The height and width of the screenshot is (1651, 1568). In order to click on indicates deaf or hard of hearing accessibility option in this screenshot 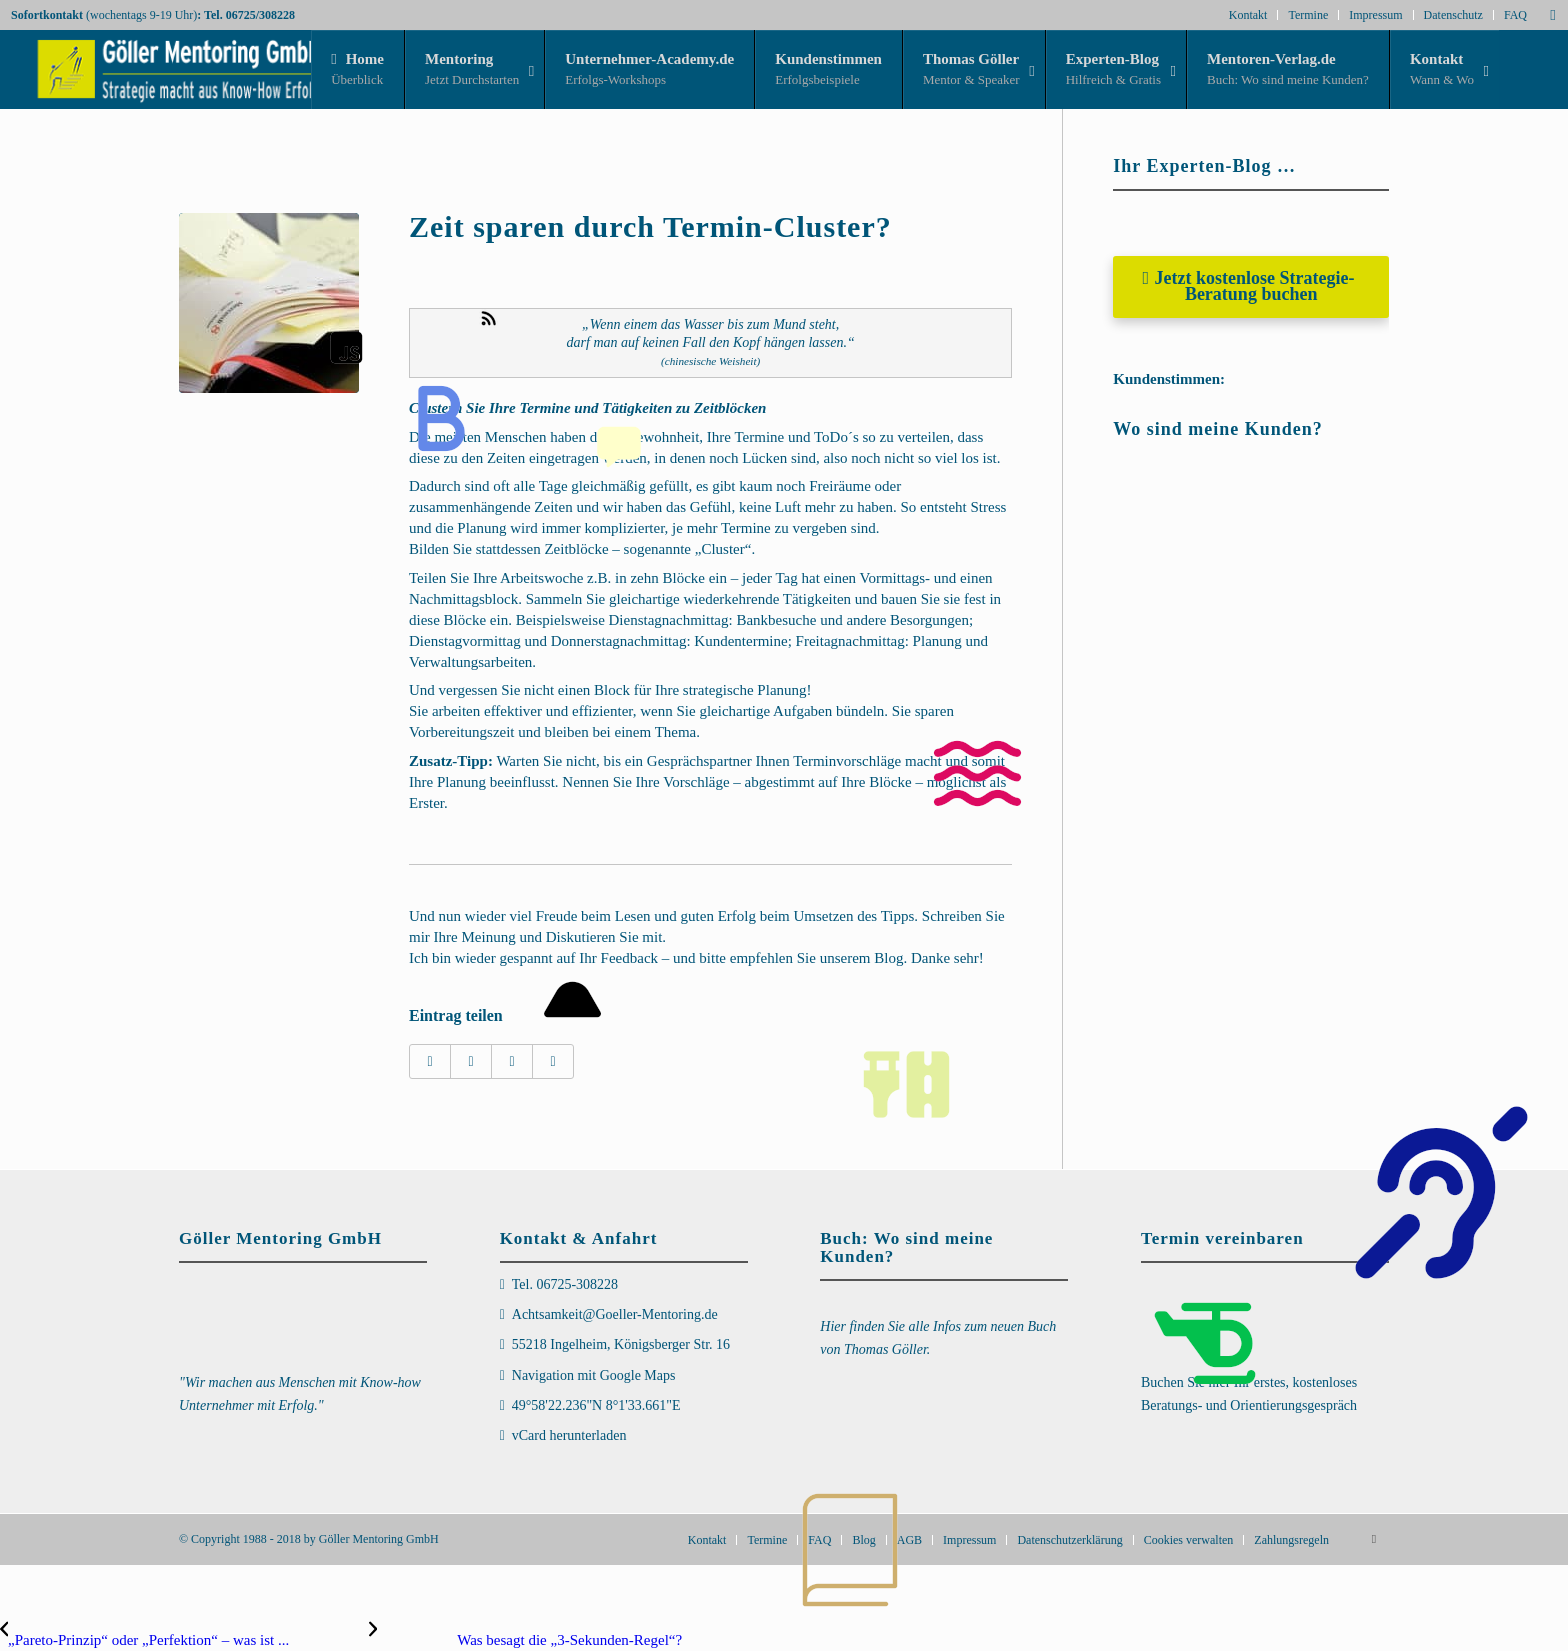, I will do `click(1441, 1192)`.